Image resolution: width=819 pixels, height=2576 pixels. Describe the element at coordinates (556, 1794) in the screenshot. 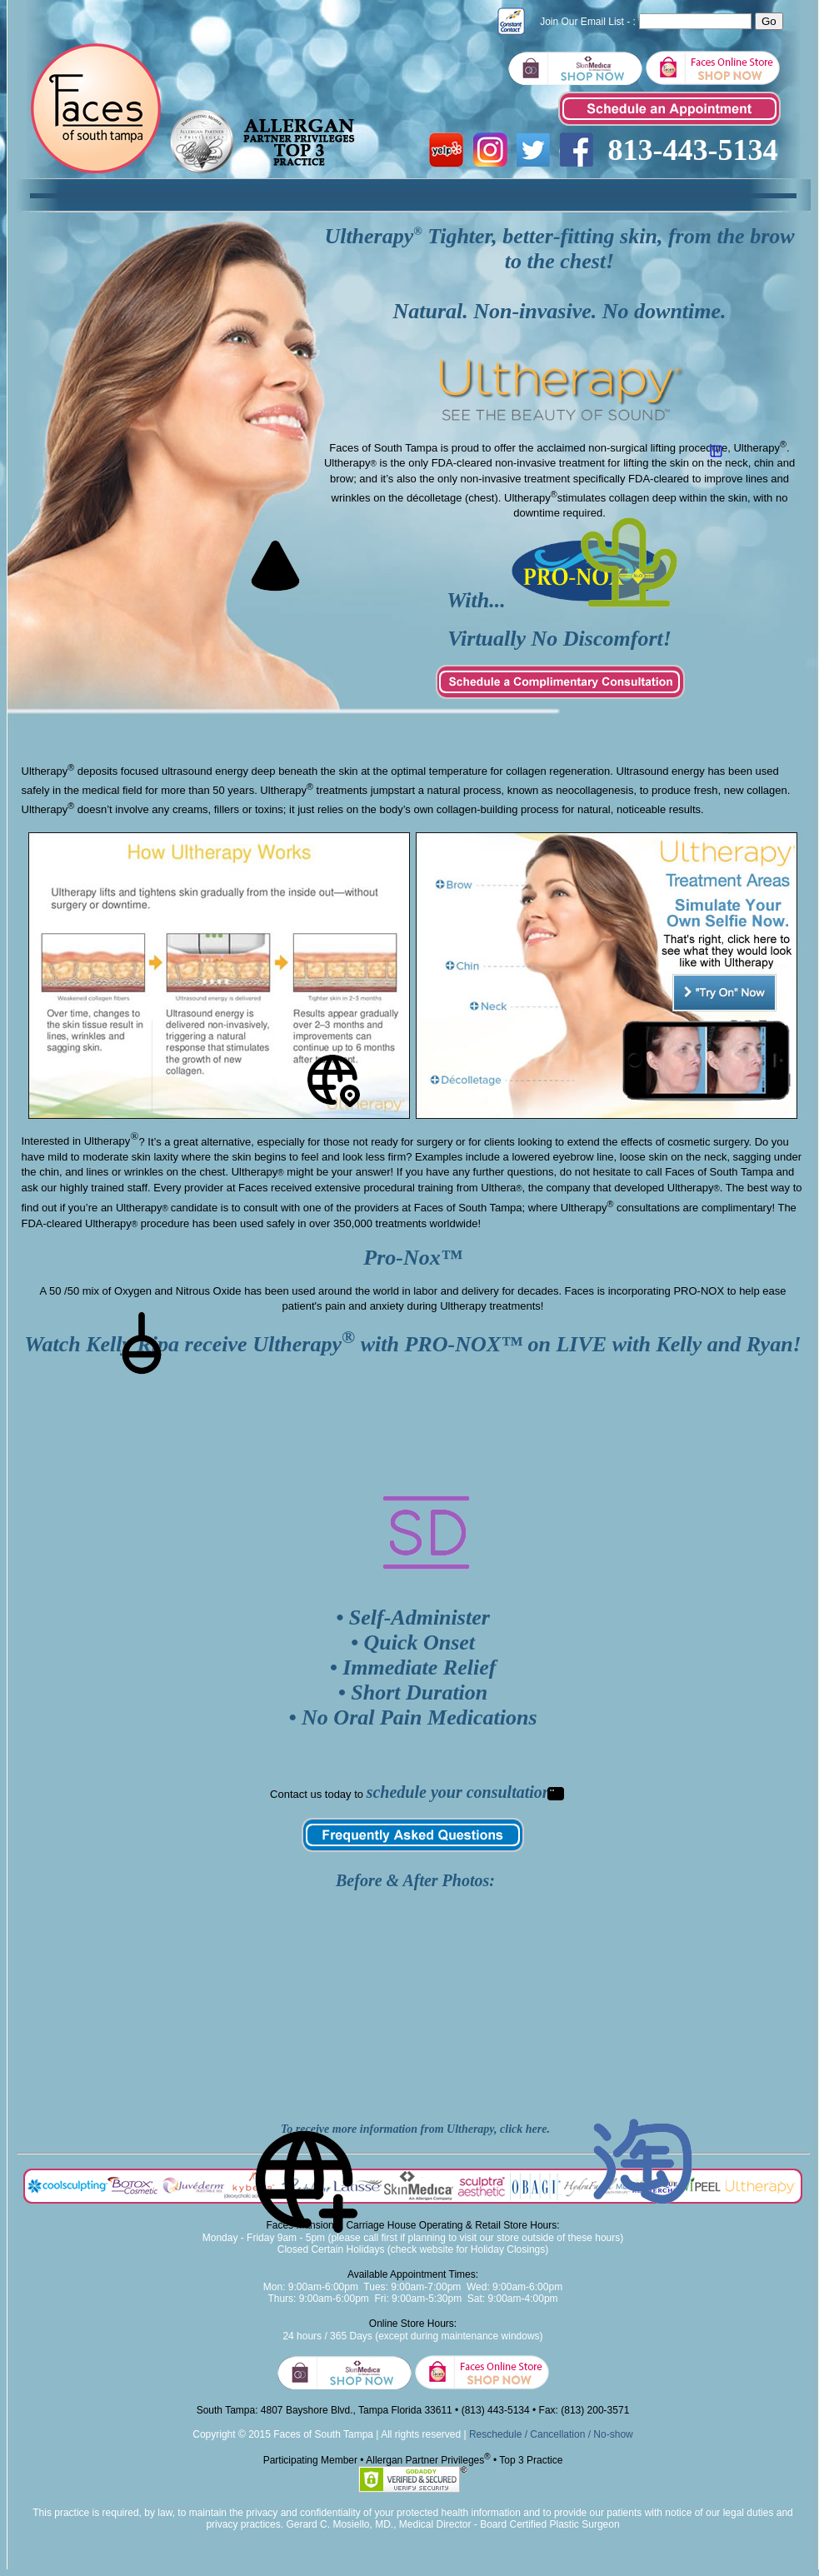

I see `open application window` at that location.